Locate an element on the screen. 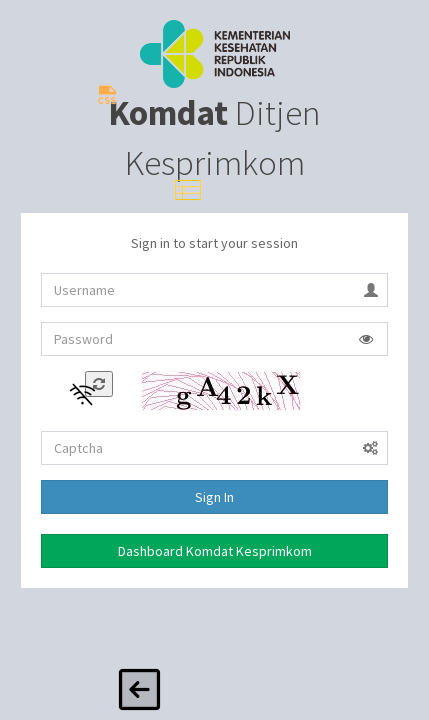 This screenshot has height=720, width=429. go back to the previous screen is located at coordinates (139, 689).